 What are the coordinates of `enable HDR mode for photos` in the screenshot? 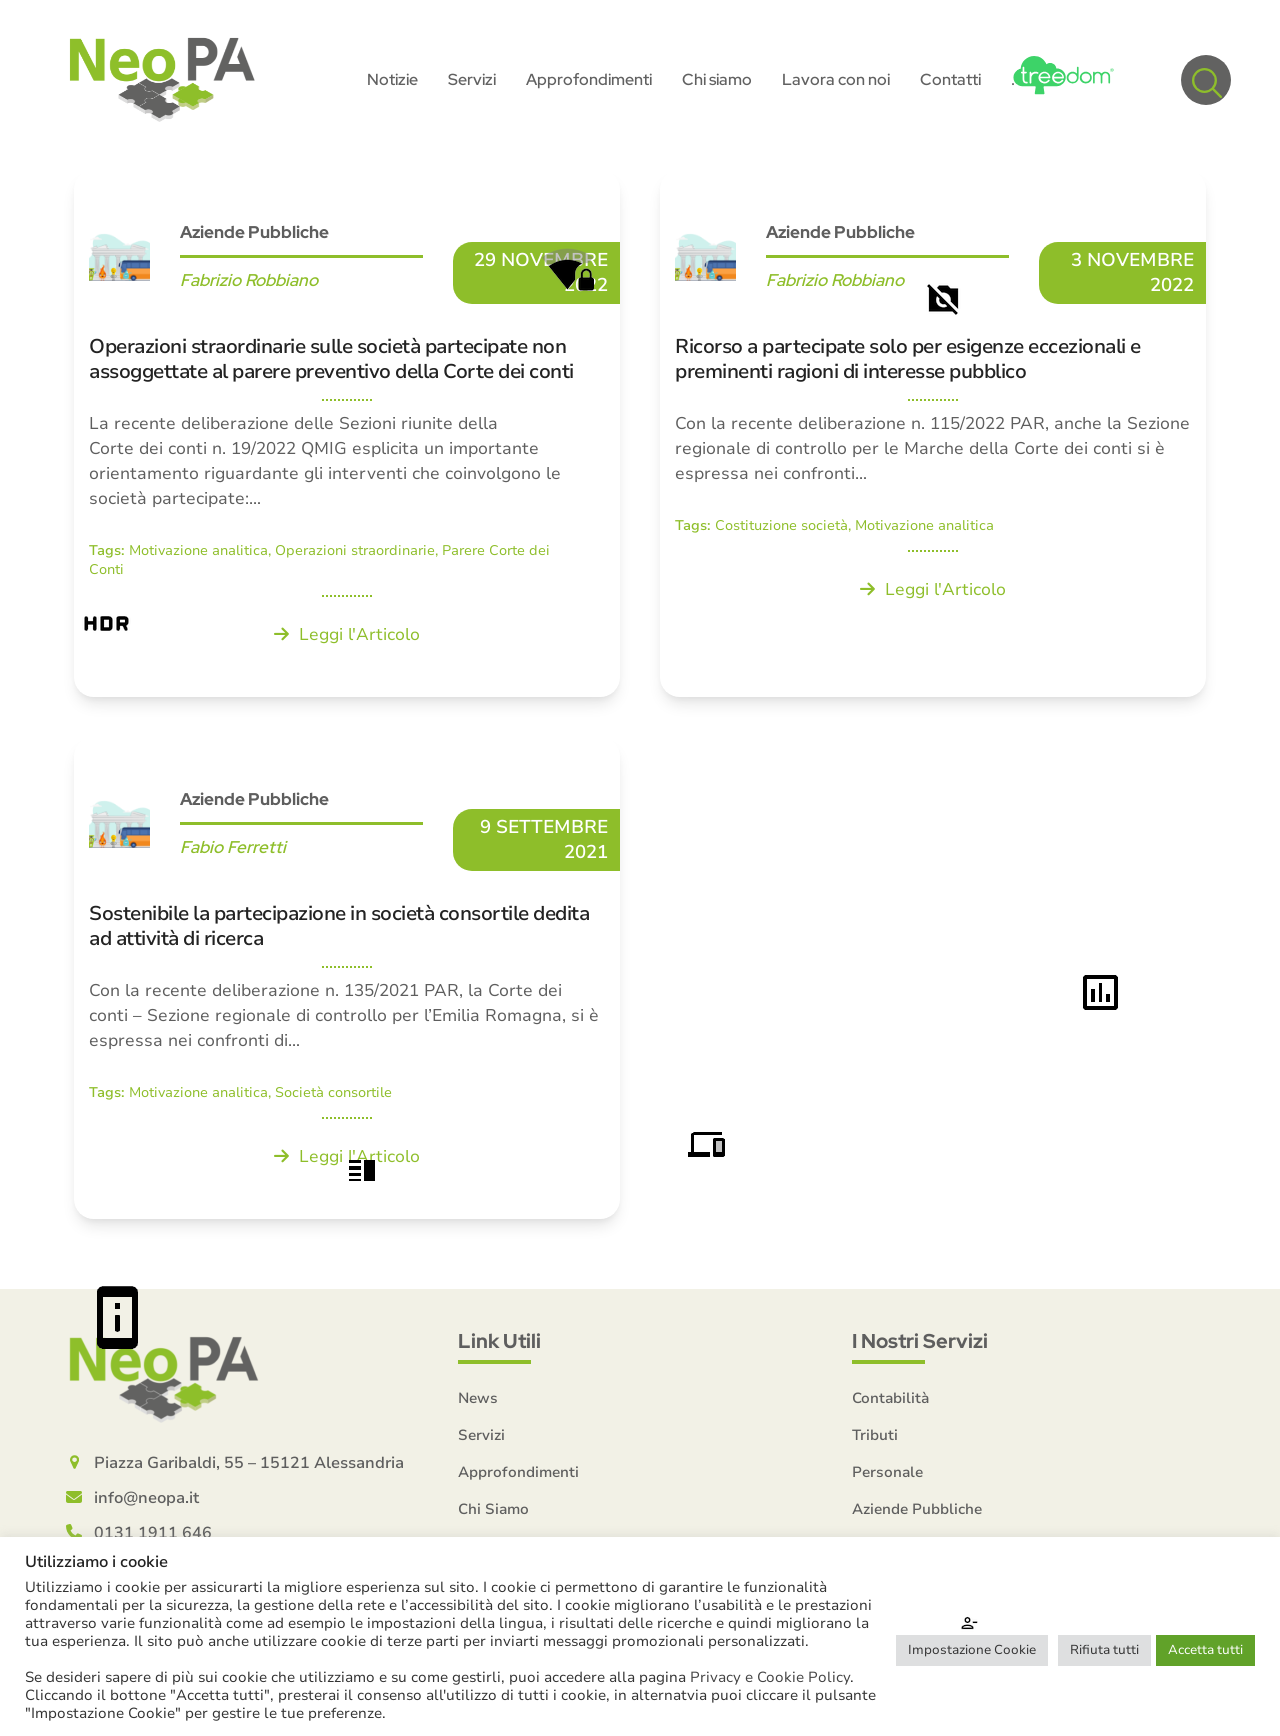 It's located at (106, 623).